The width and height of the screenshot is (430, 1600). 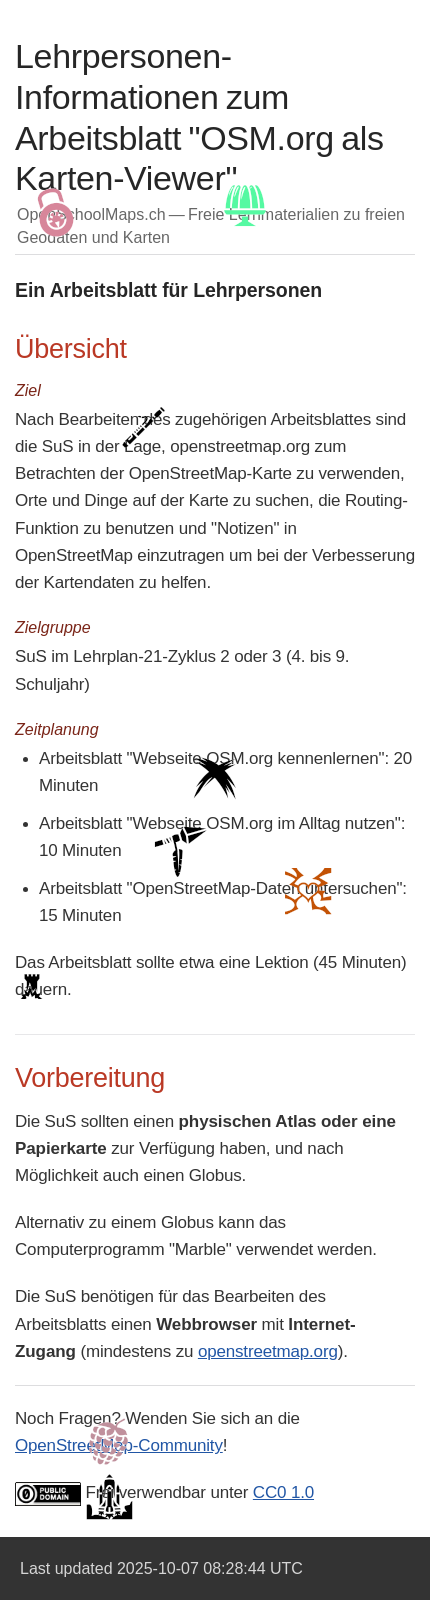 What do you see at coordinates (108, 1441) in the screenshot?
I see `indicates raspberry flavor or ingredient` at bounding box center [108, 1441].